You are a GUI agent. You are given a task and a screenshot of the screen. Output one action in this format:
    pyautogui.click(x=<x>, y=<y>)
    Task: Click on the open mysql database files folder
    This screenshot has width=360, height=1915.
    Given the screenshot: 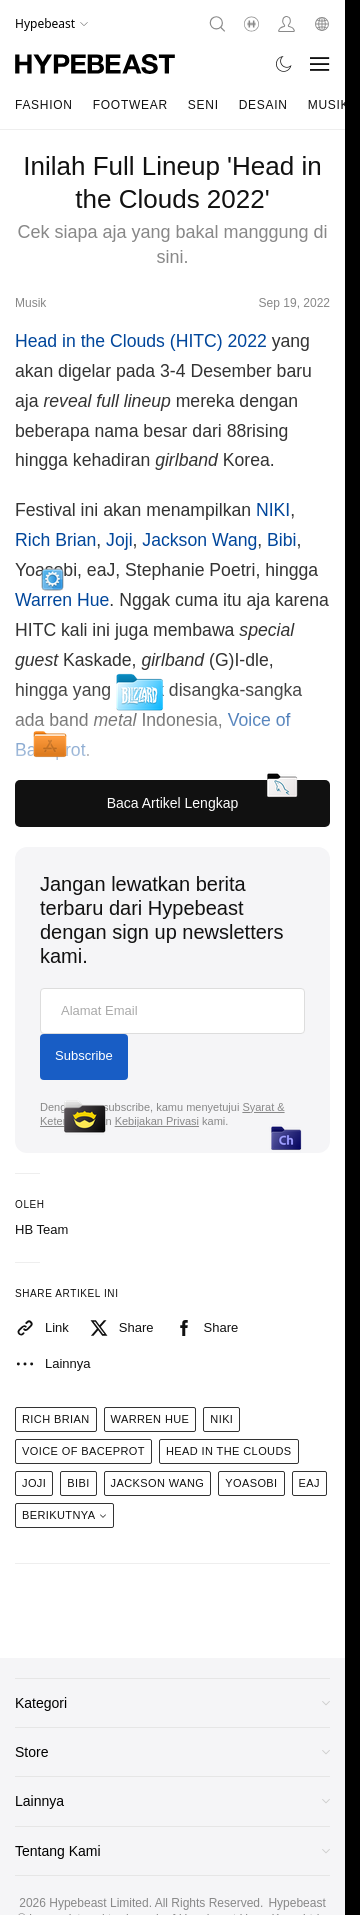 What is the action you would take?
    pyautogui.click(x=282, y=786)
    